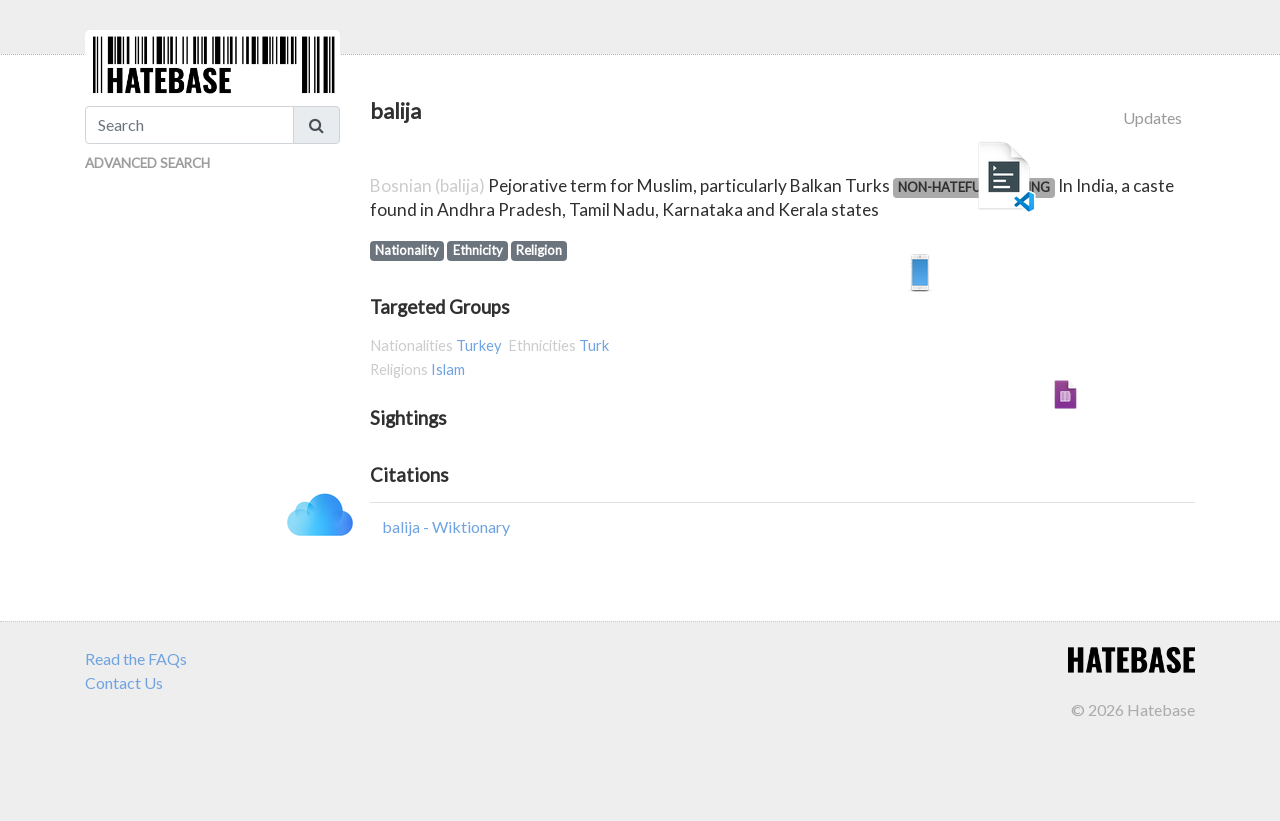 The image size is (1280, 821). Describe the element at coordinates (920, 273) in the screenshot. I see `iPhone SE device connected to your system` at that location.